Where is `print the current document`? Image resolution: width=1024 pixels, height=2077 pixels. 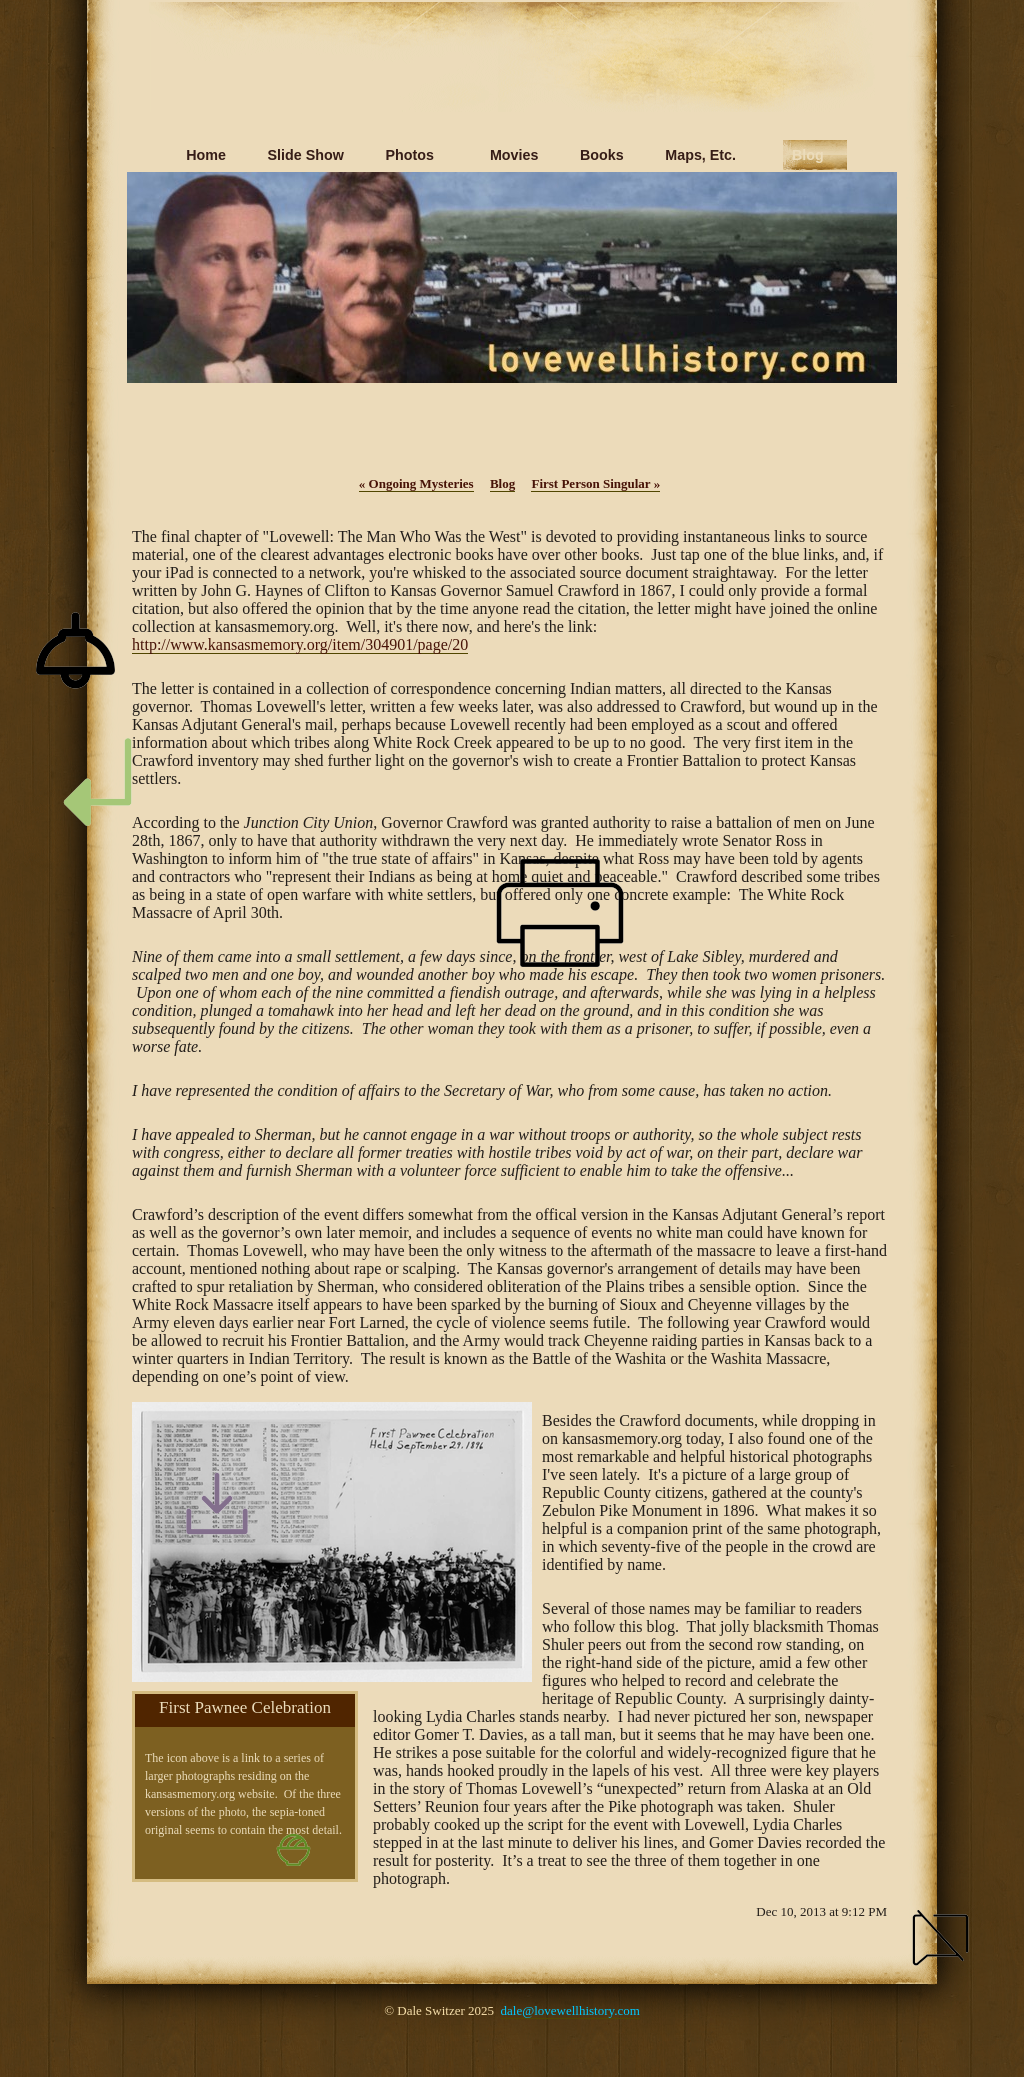
print the current document is located at coordinates (560, 913).